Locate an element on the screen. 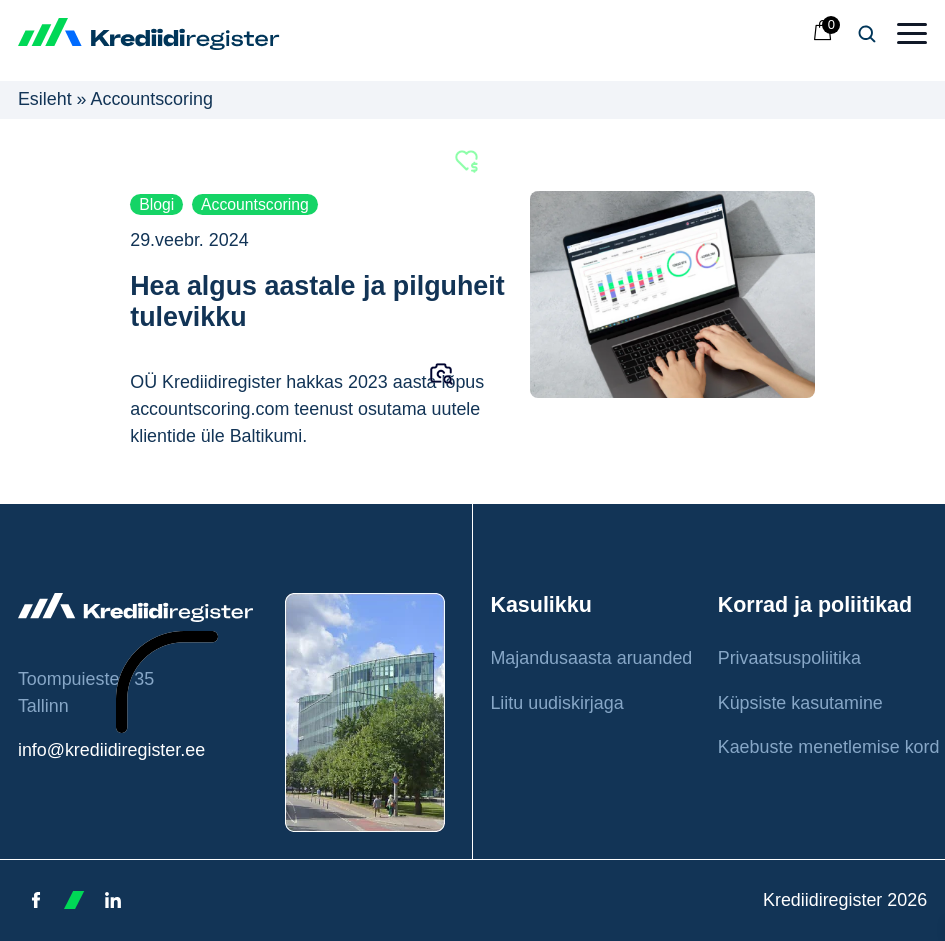  donate to a cause or charity is located at coordinates (466, 160).